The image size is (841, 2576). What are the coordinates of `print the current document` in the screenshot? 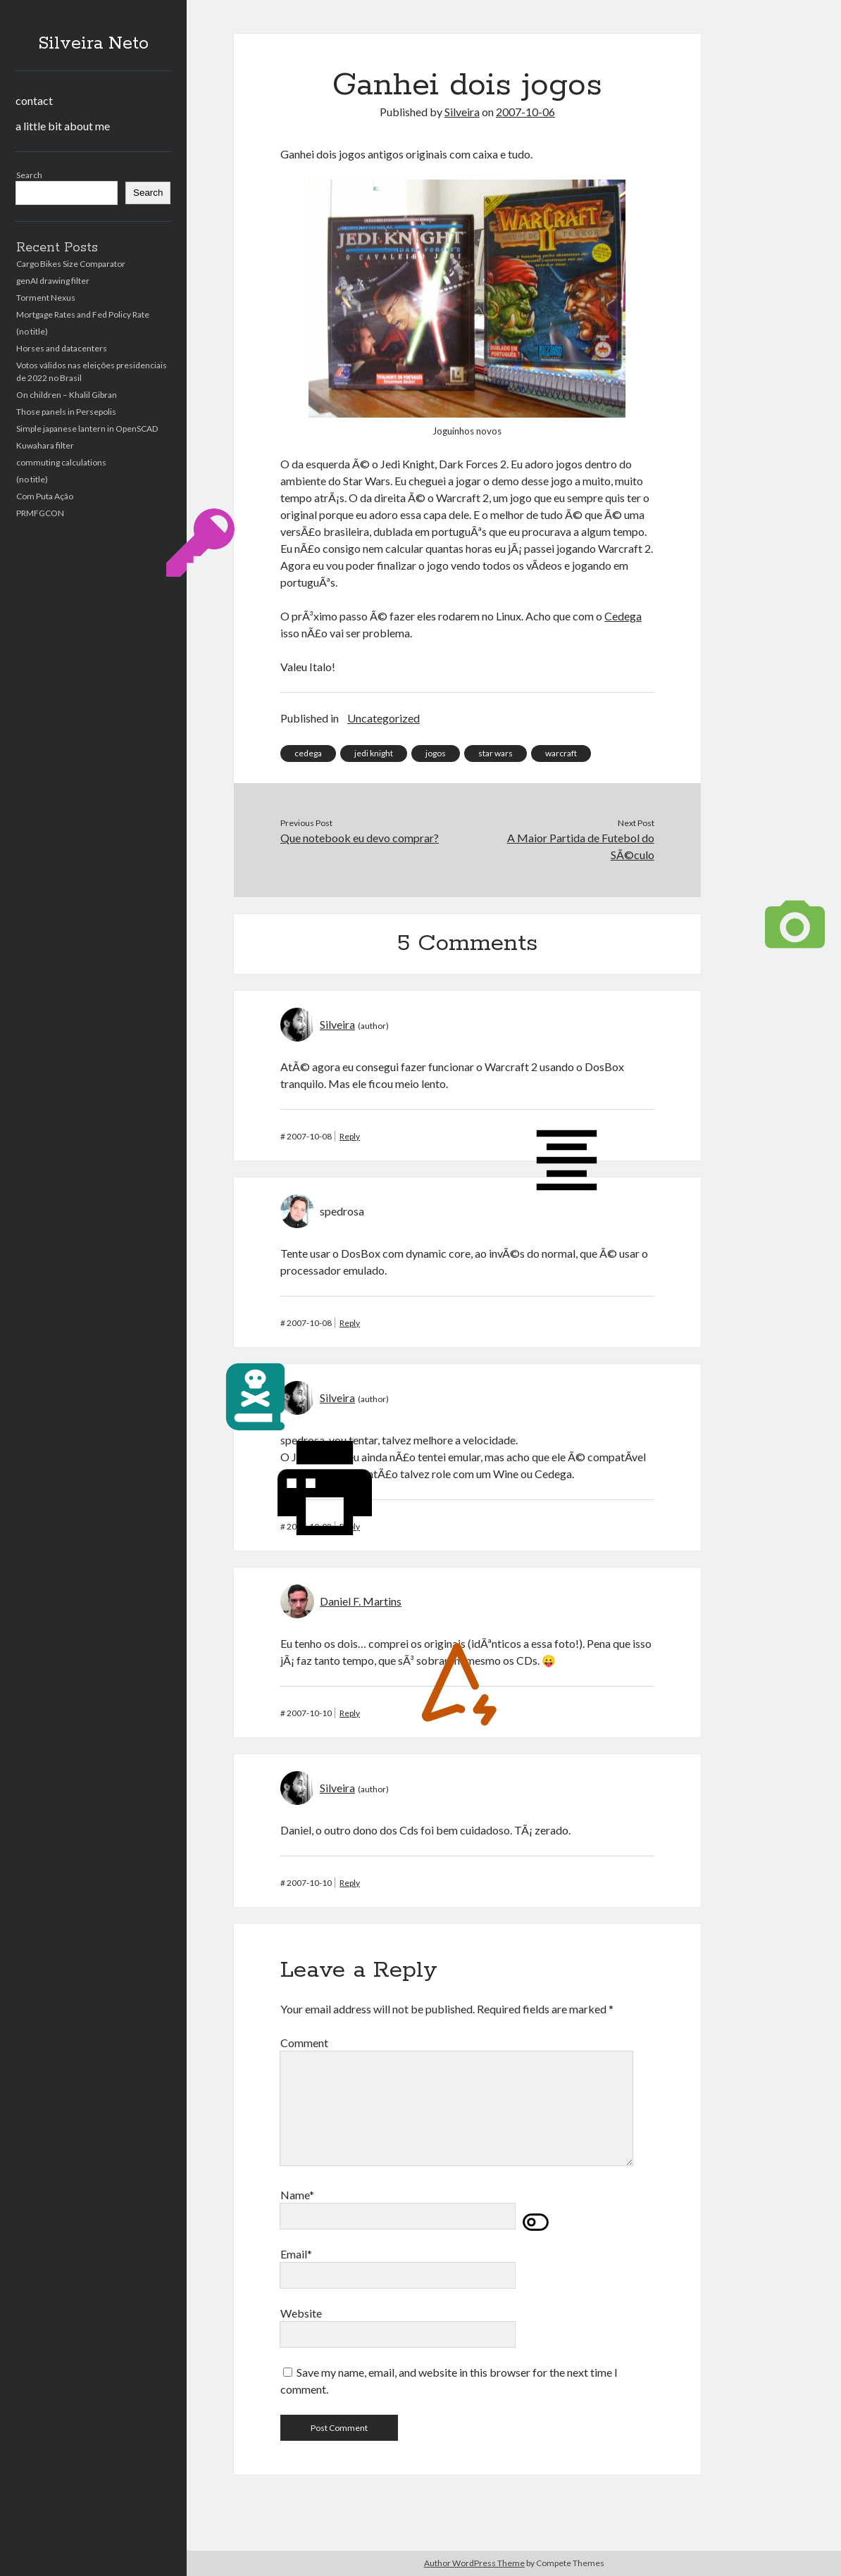 It's located at (325, 1488).